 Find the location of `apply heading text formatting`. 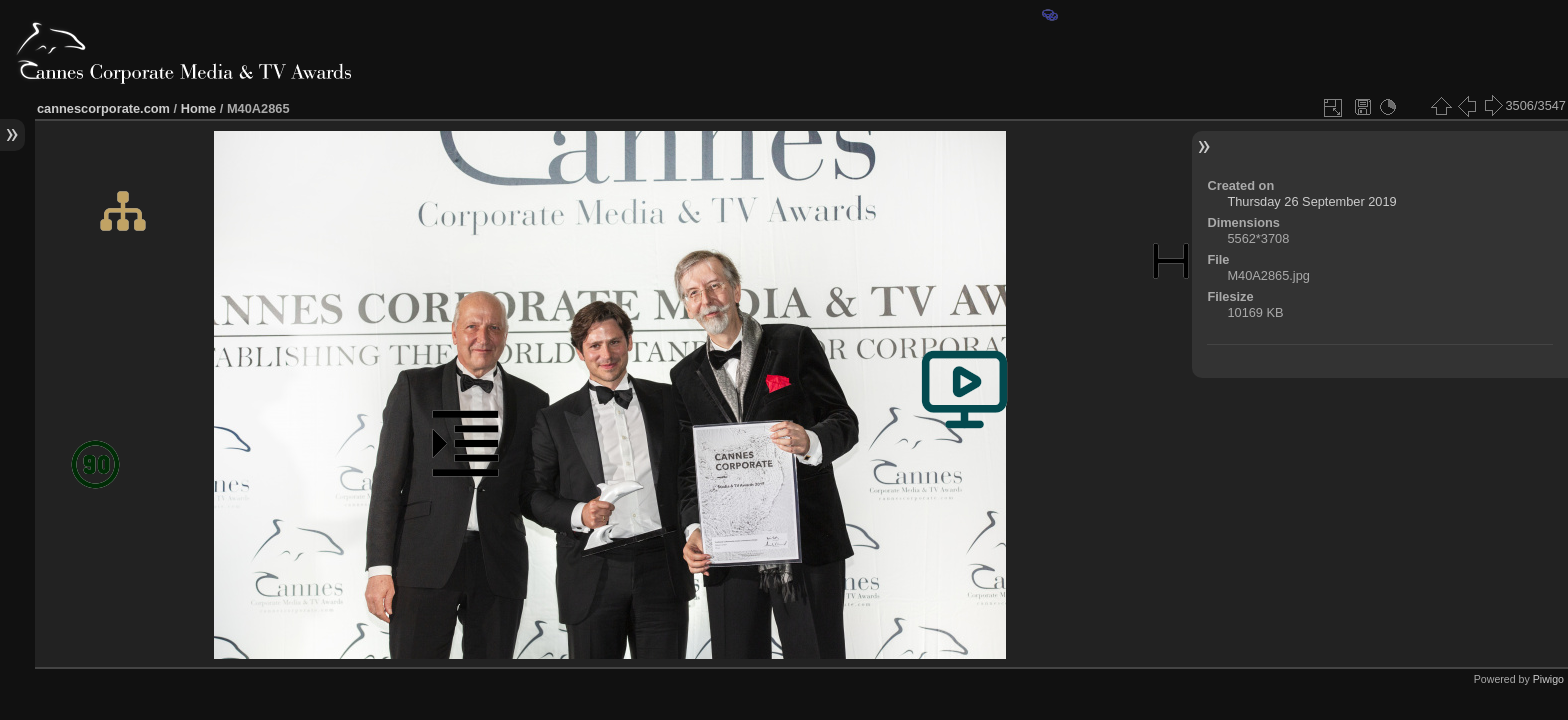

apply heading text formatting is located at coordinates (1171, 261).